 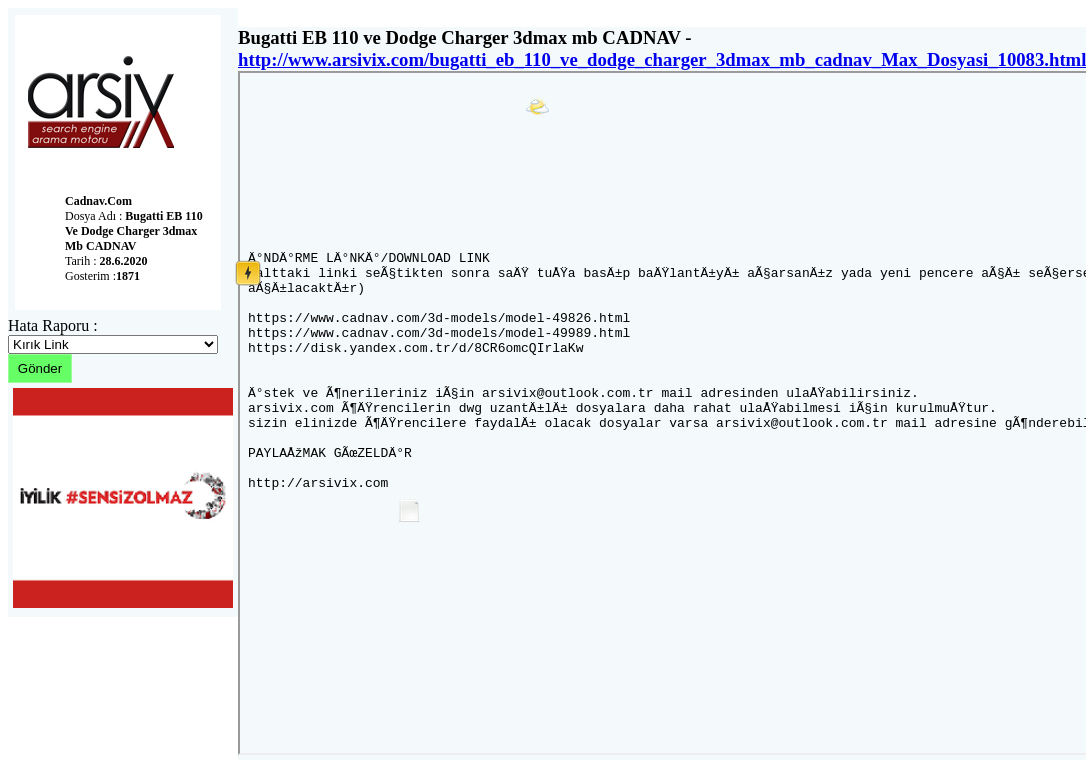 What do you see at coordinates (537, 107) in the screenshot?
I see `indicates partly cloudy weather conditions` at bounding box center [537, 107].